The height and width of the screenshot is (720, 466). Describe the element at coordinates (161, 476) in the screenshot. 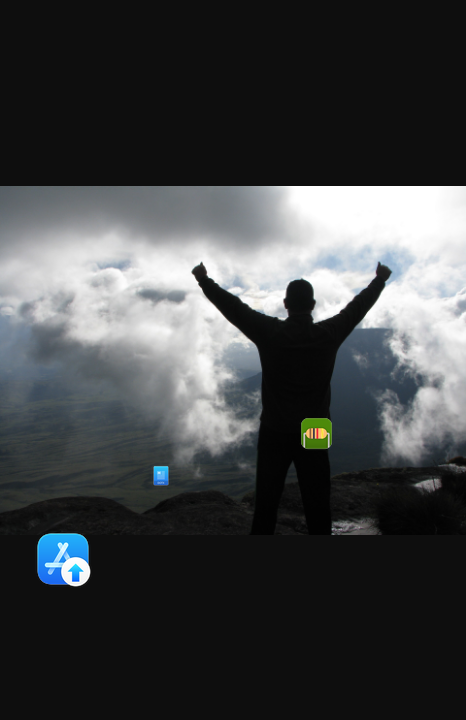

I see `a microsoft word template file (.dotx)` at that location.